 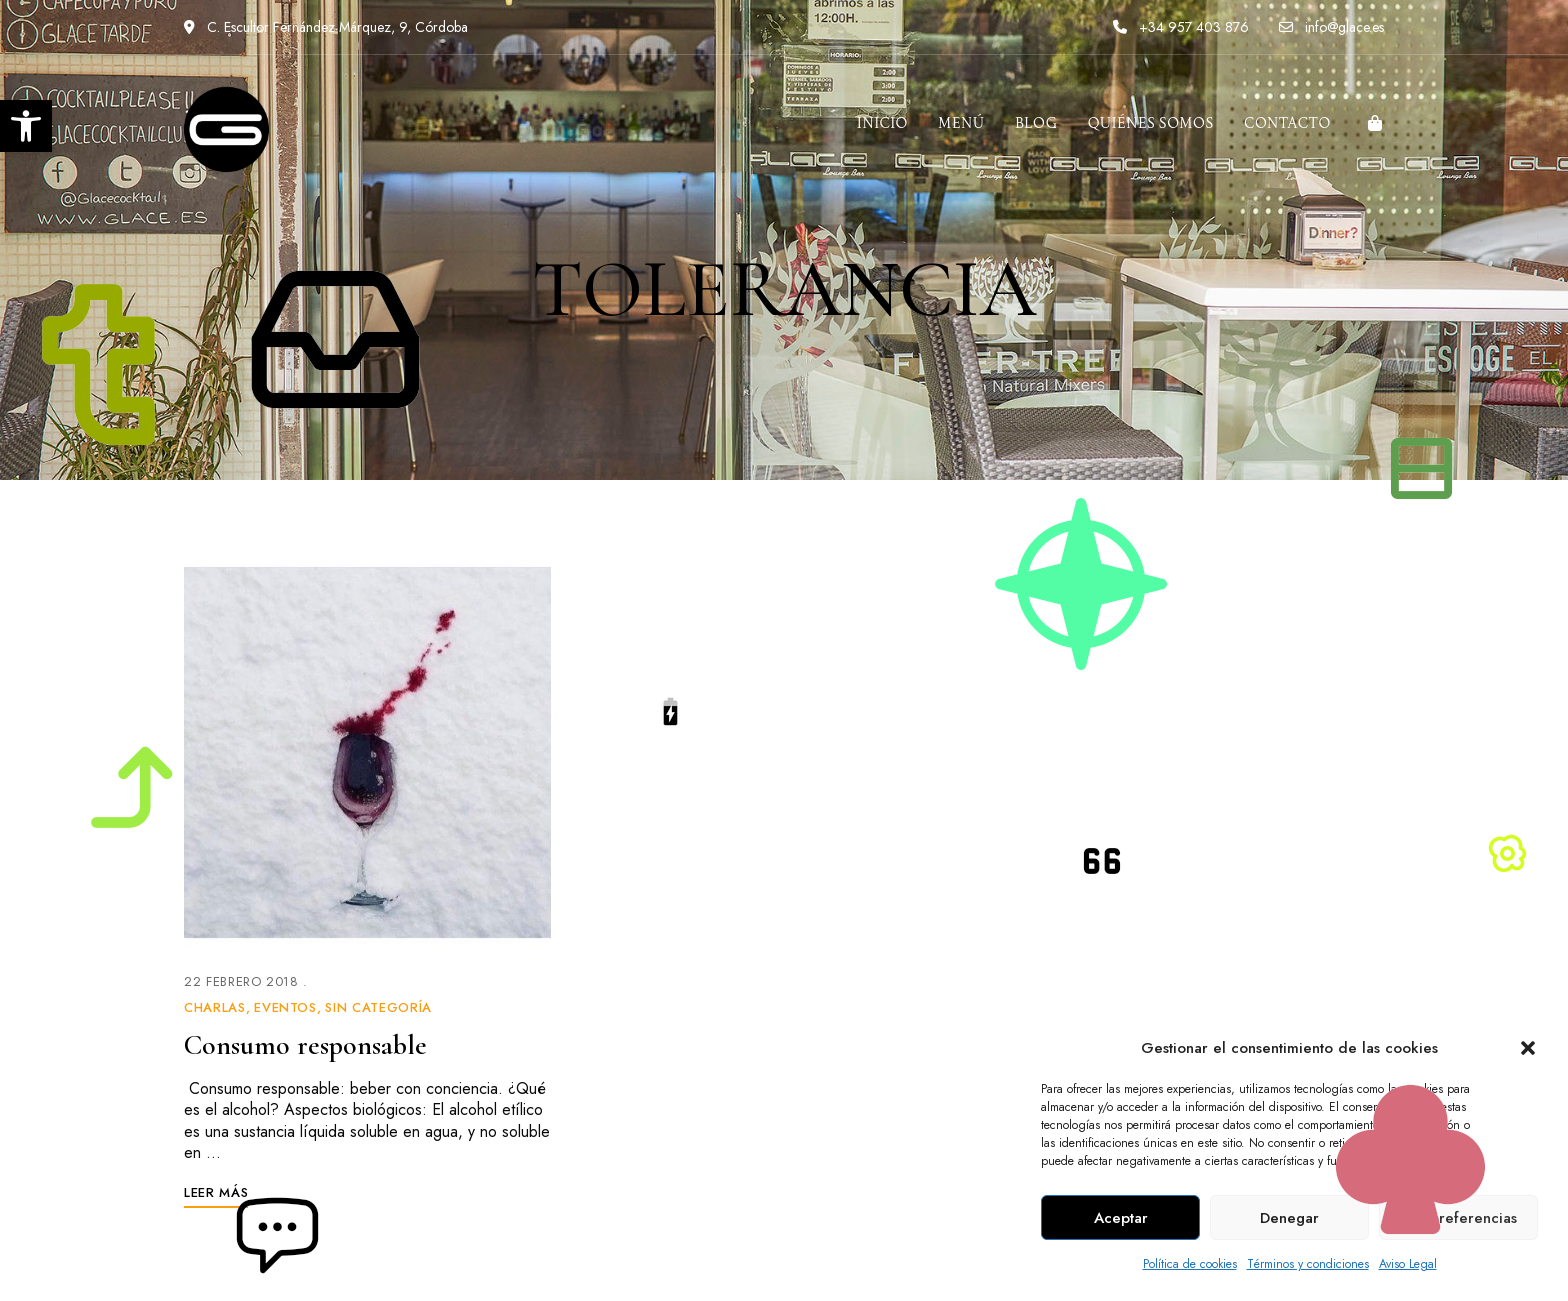 What do you see at coordinates (98, 364) in the screenshot?
I see `open tumblr app` at bounding box center [98, 364].